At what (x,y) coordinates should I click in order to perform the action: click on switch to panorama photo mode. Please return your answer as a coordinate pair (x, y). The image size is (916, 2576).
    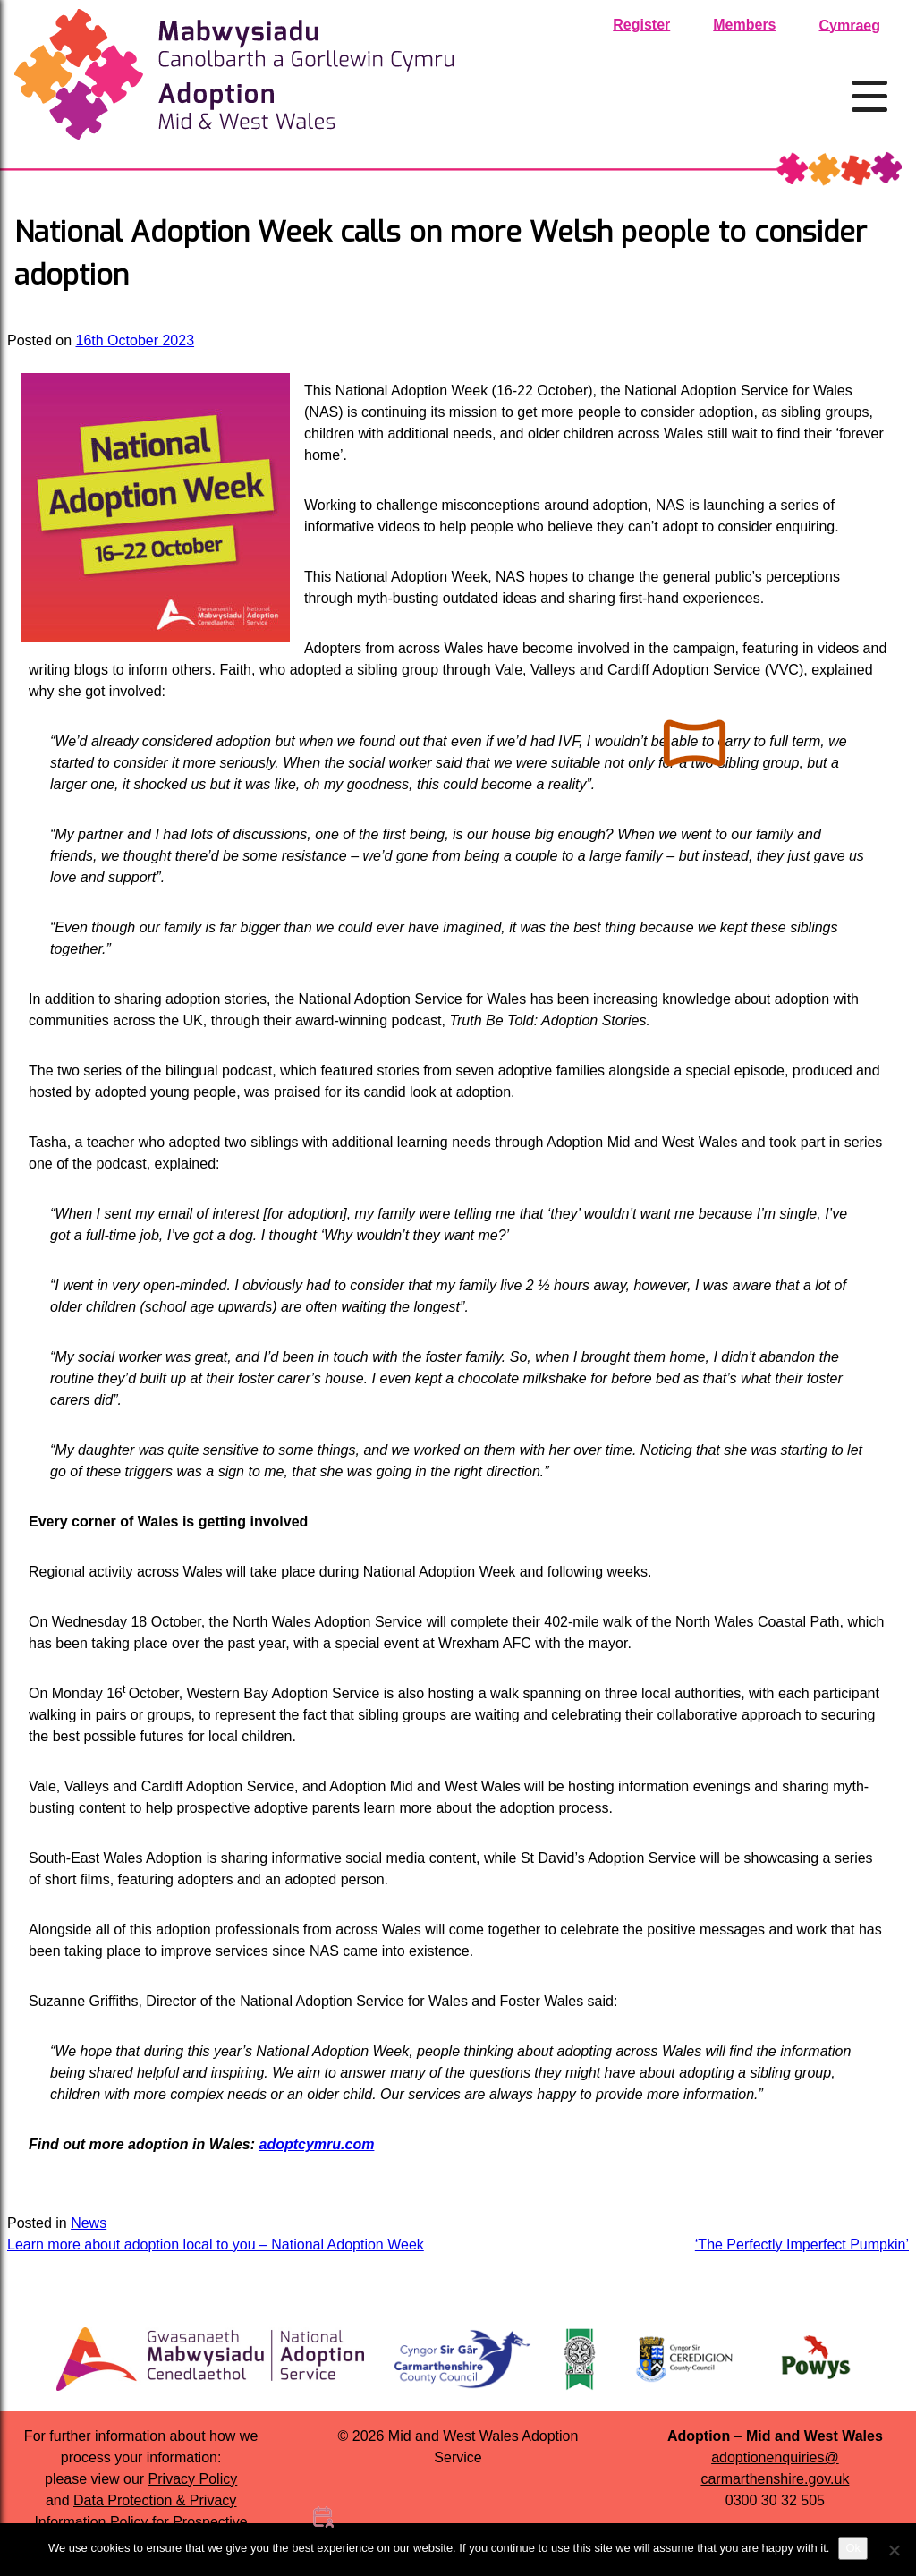
    Looking at the image, I should click on (694, 743).